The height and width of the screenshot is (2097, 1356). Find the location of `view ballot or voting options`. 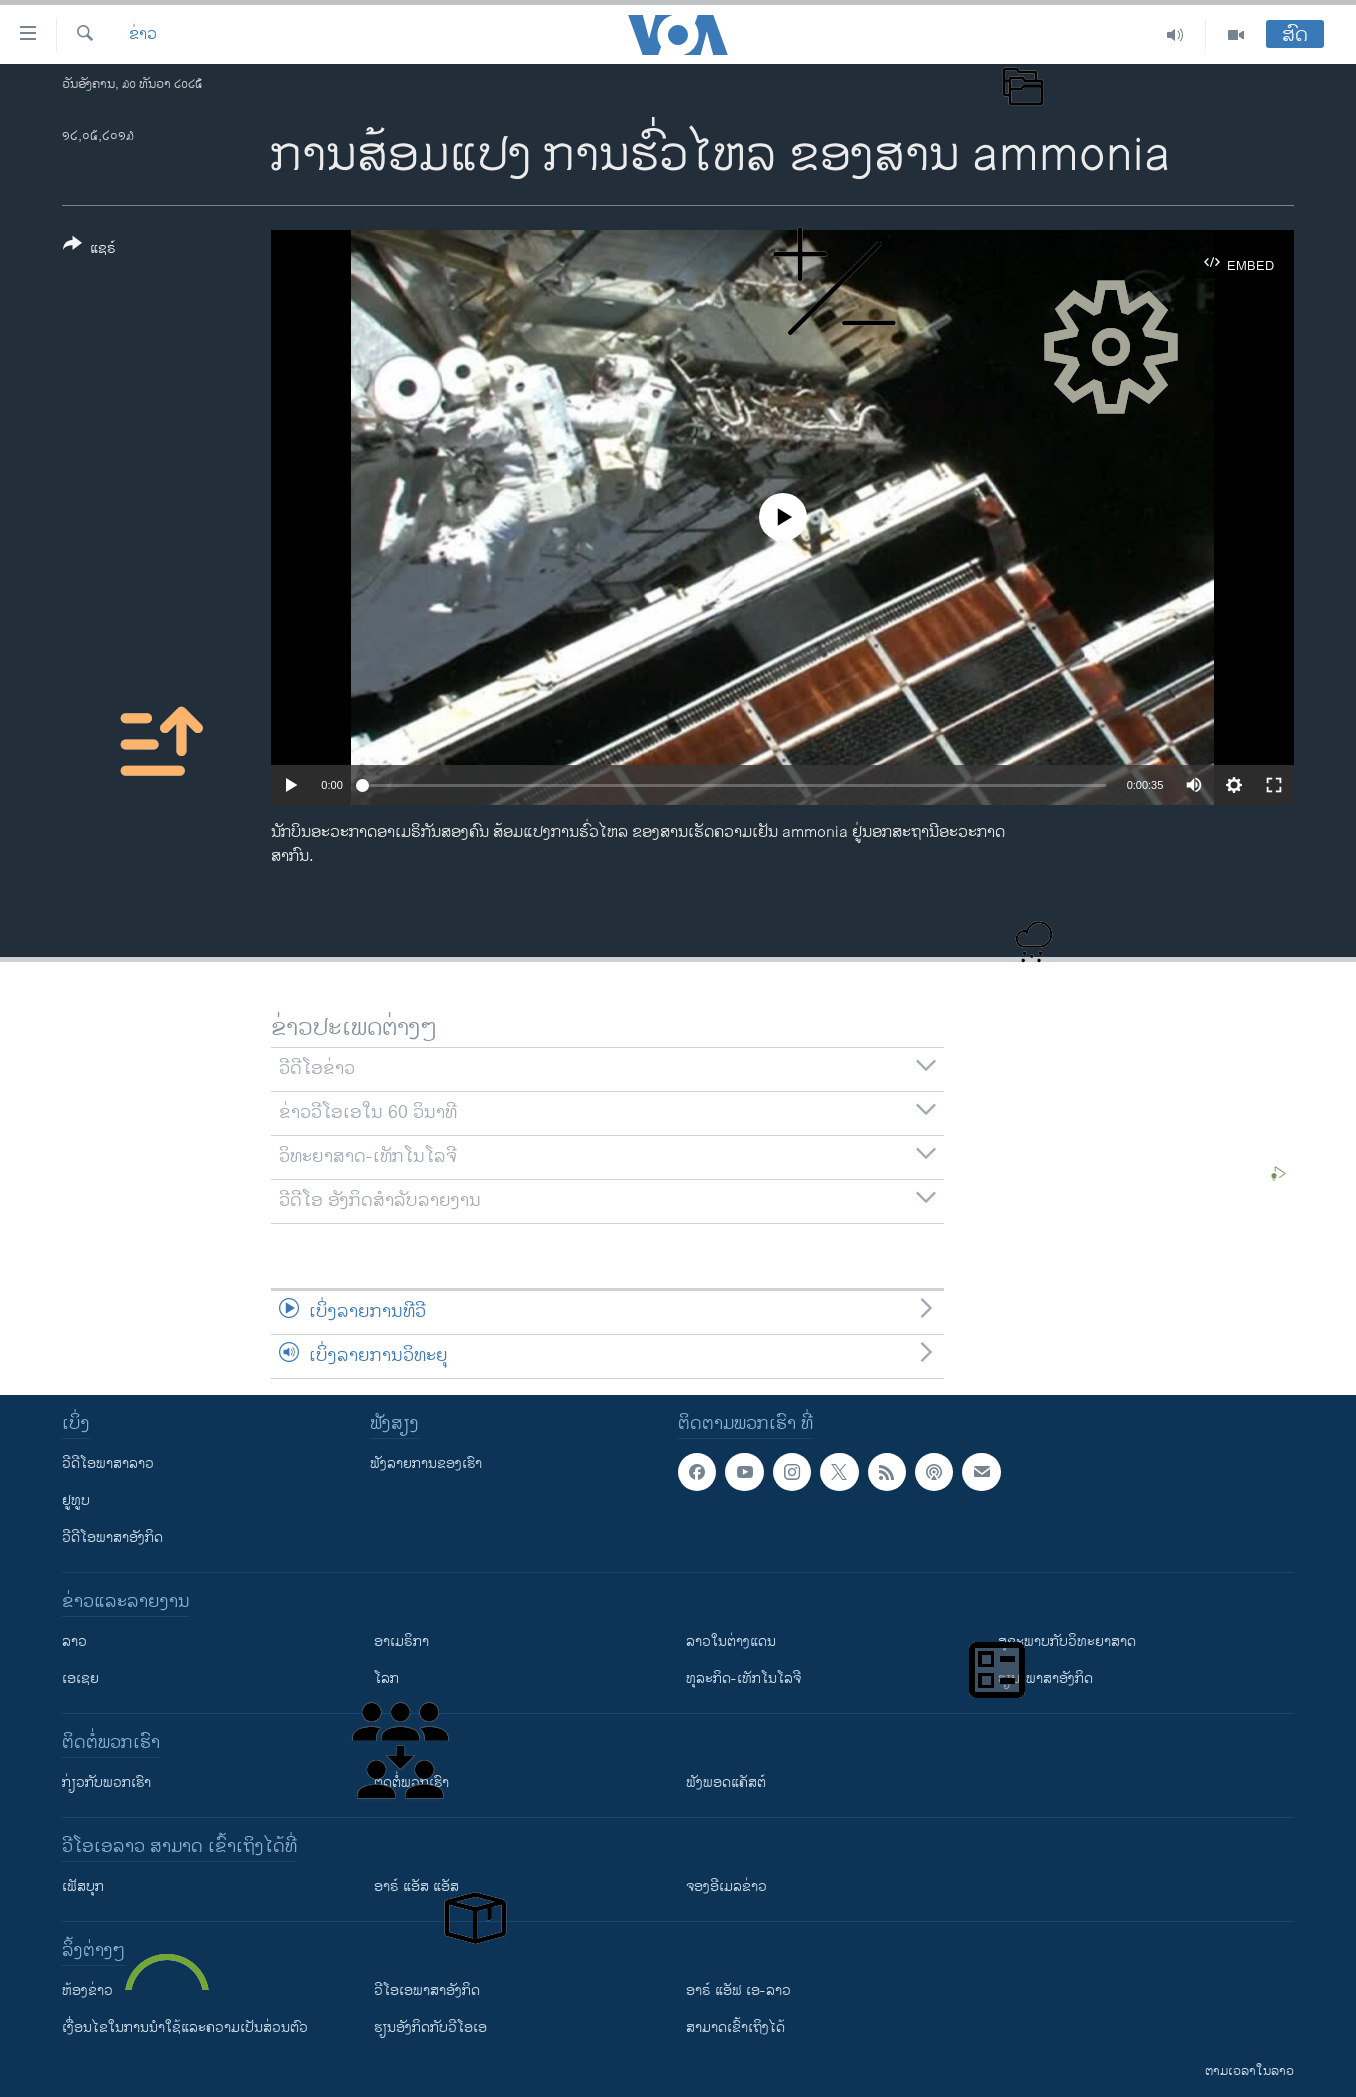

view ballot or voting options is located at coordinates (997, 1670).